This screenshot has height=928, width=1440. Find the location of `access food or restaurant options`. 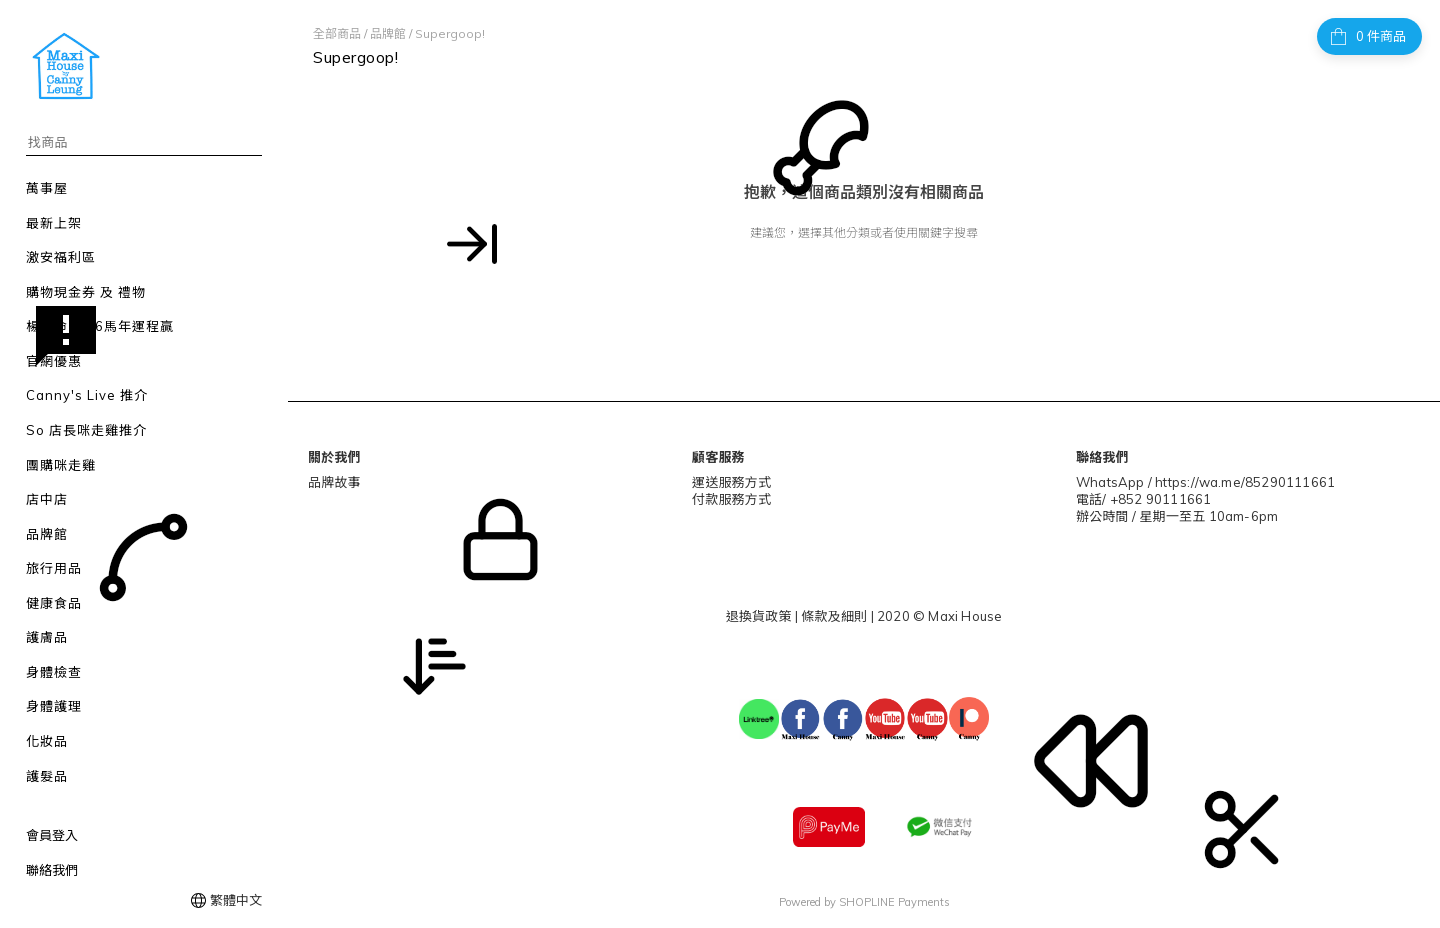

access food or restaurant options is located at coordinates (821, 148).